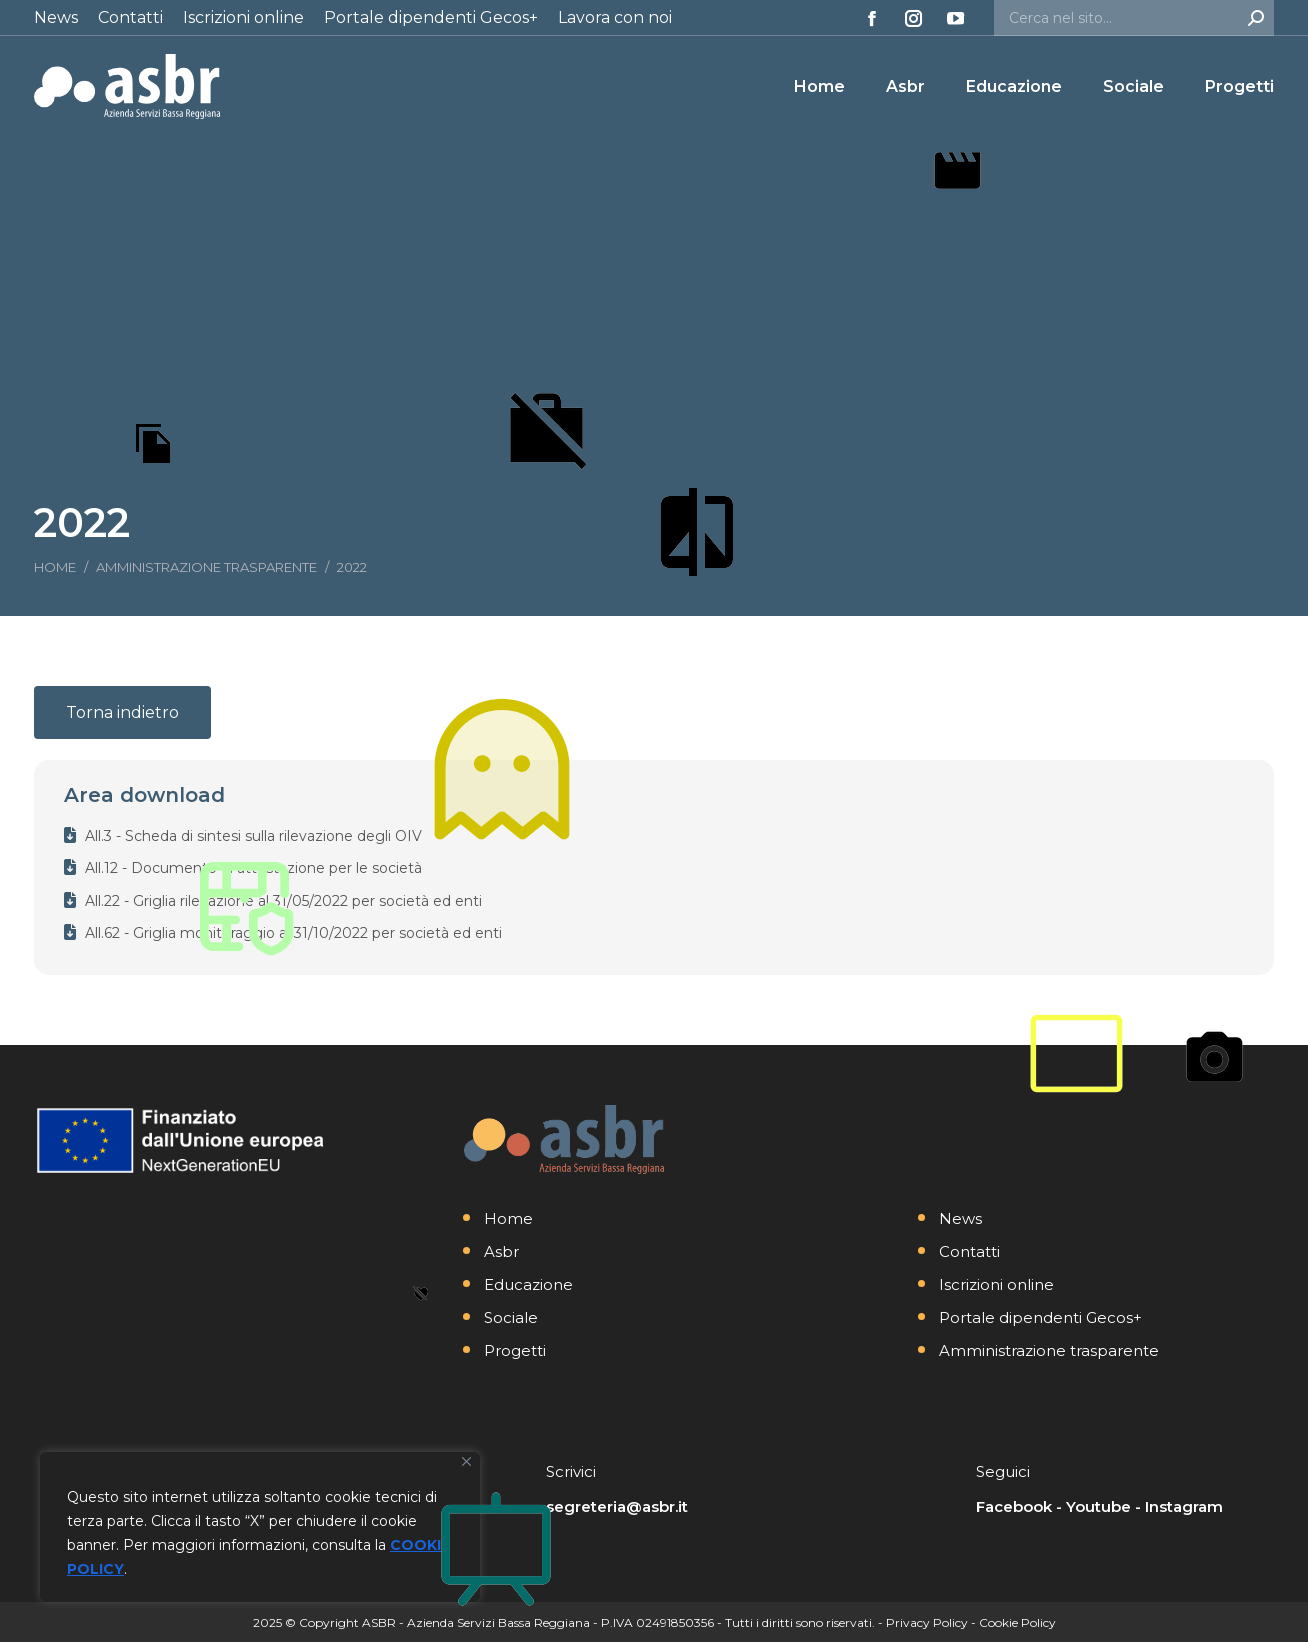  What do you see at coordinates (420, 1293) in the screenshot?
I see `remove from favorites` at bounding box center [420, 1293].